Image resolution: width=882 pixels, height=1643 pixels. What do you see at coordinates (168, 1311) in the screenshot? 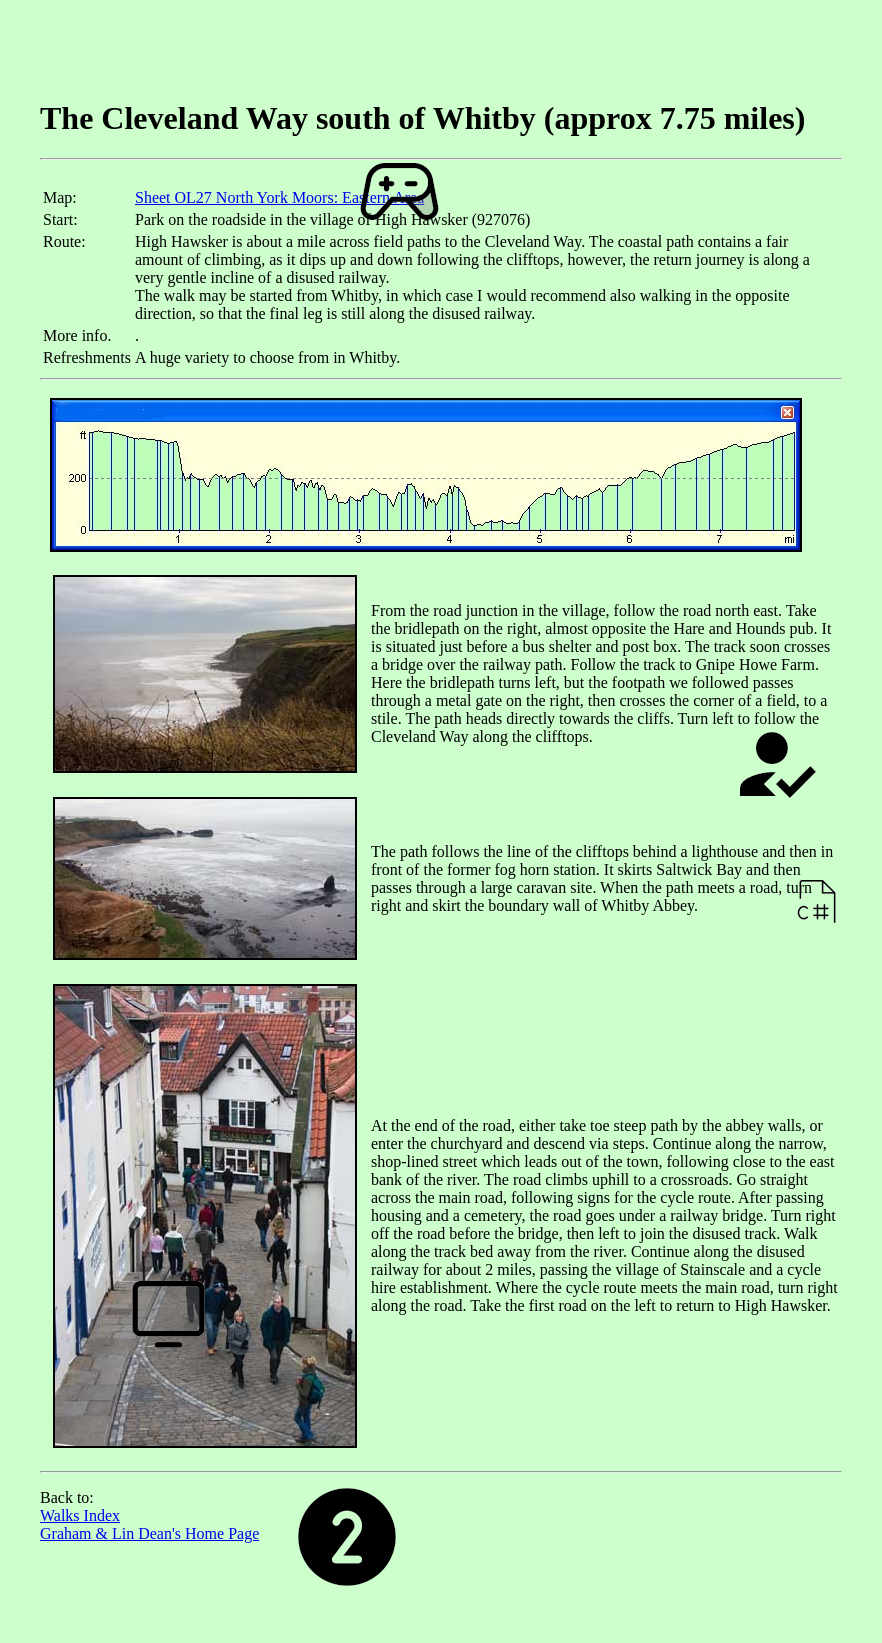
I see `view on desktop display` at bounding box center [168, 1311].